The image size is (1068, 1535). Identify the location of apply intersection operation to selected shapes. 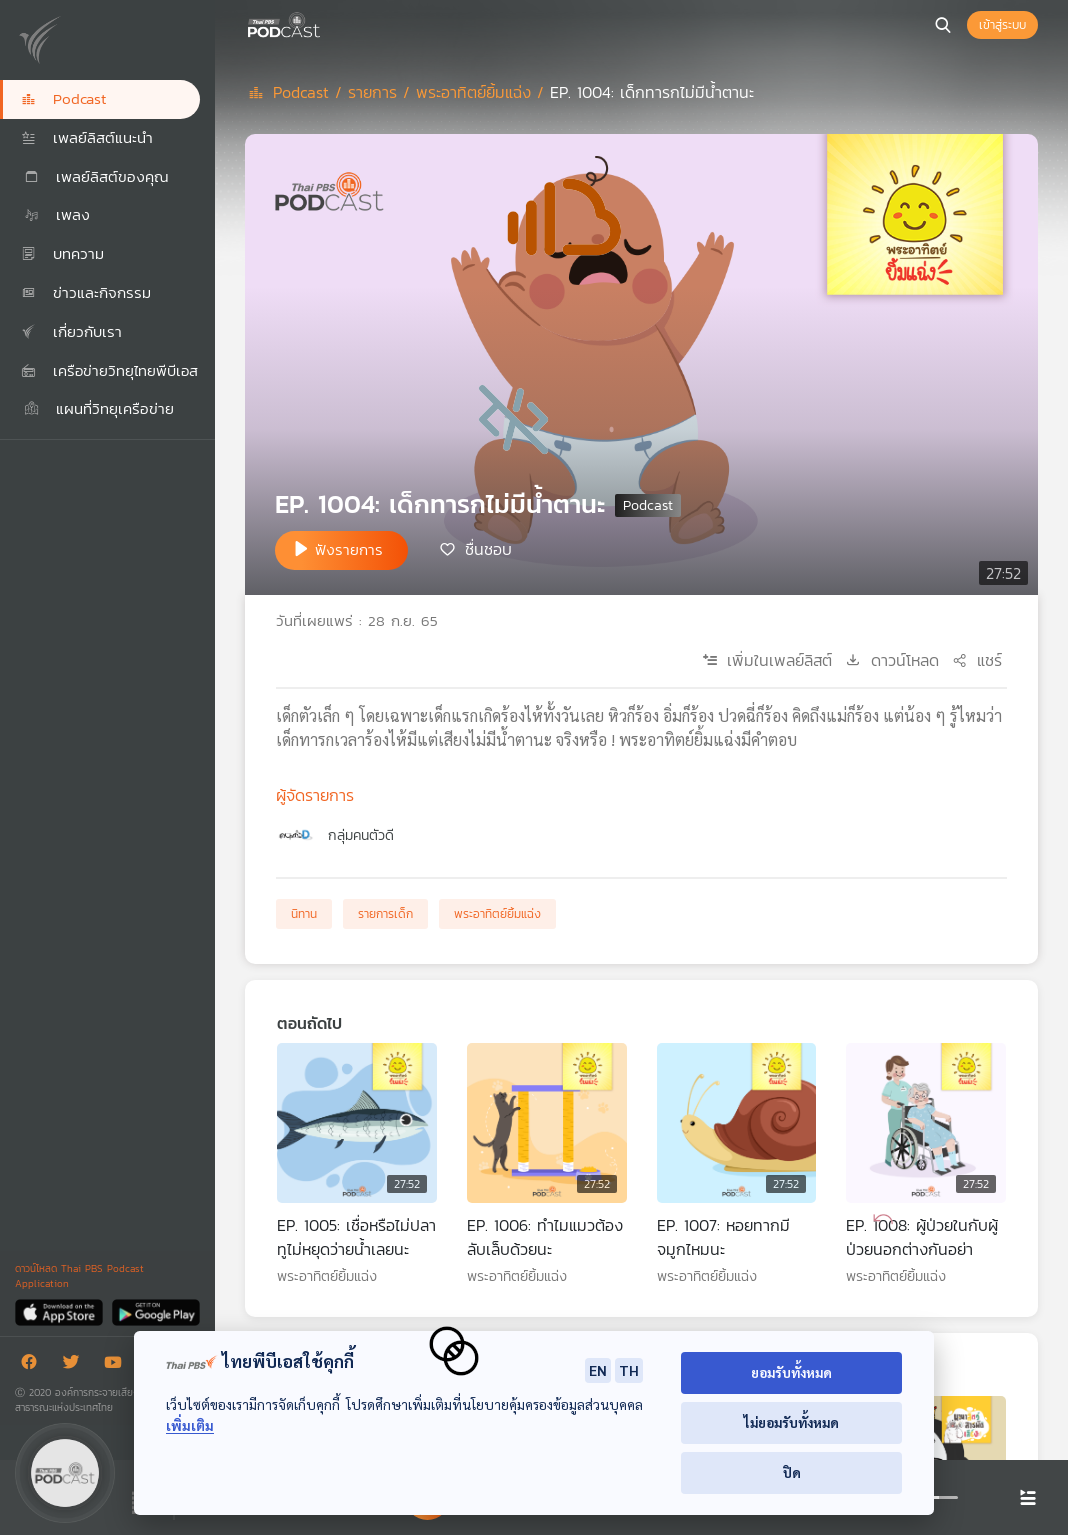
(454, 1351).